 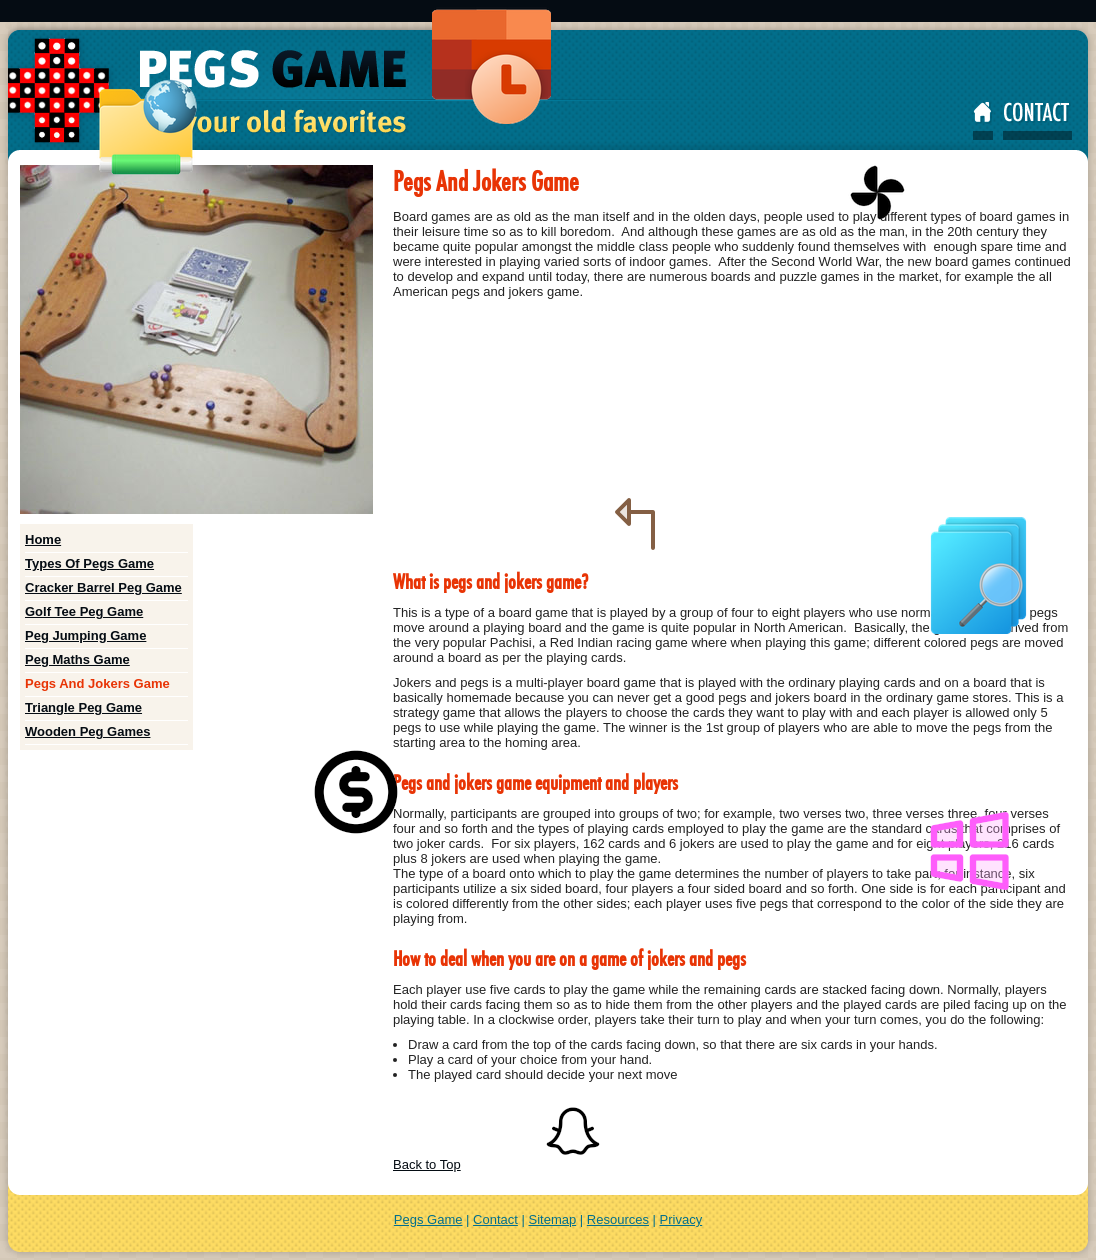 I want to click on search files or documents, so click(x=978, y=575).